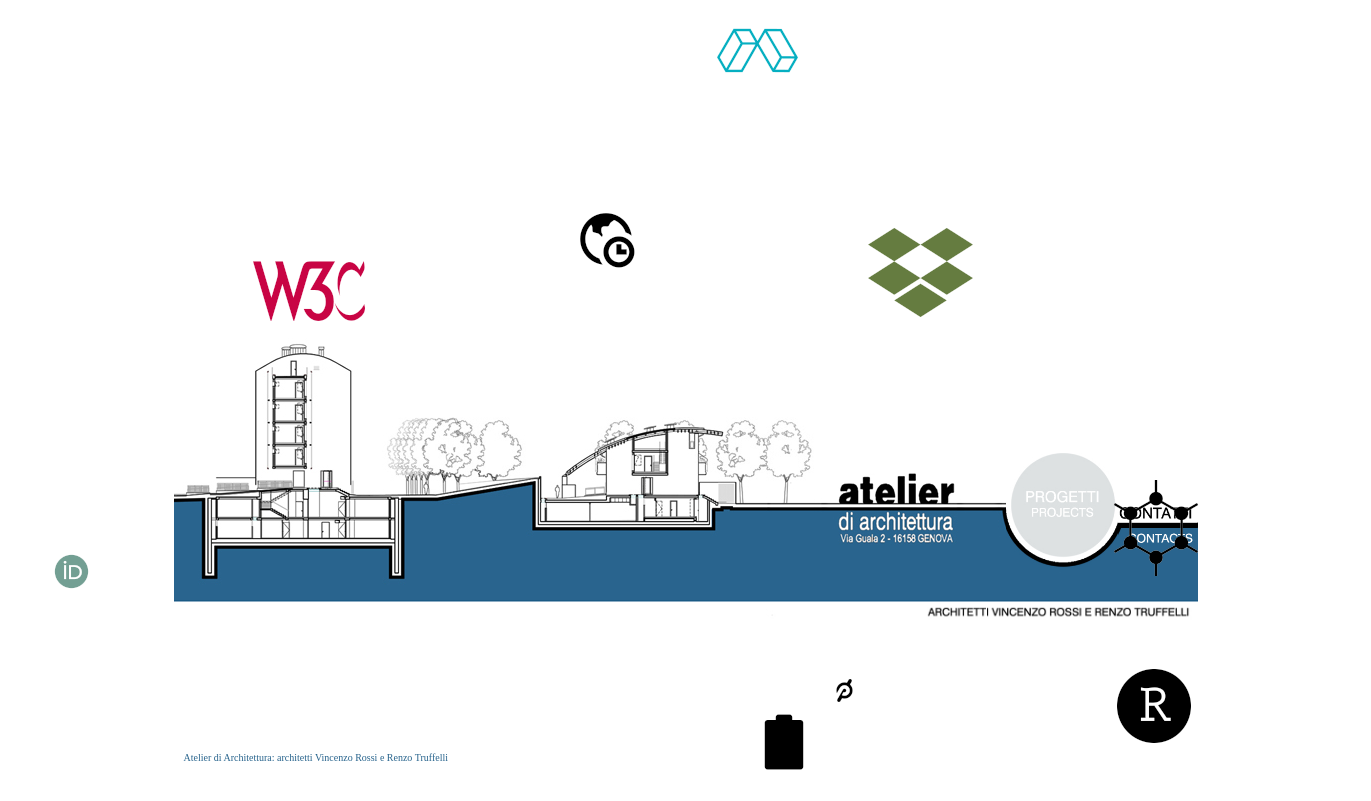 The height and width of the screenshot is (801, 1371). What do you see at coordinates (606, 239) in the screenshot?
I see `view or change time zone settings` at bounding box center [606, 239].